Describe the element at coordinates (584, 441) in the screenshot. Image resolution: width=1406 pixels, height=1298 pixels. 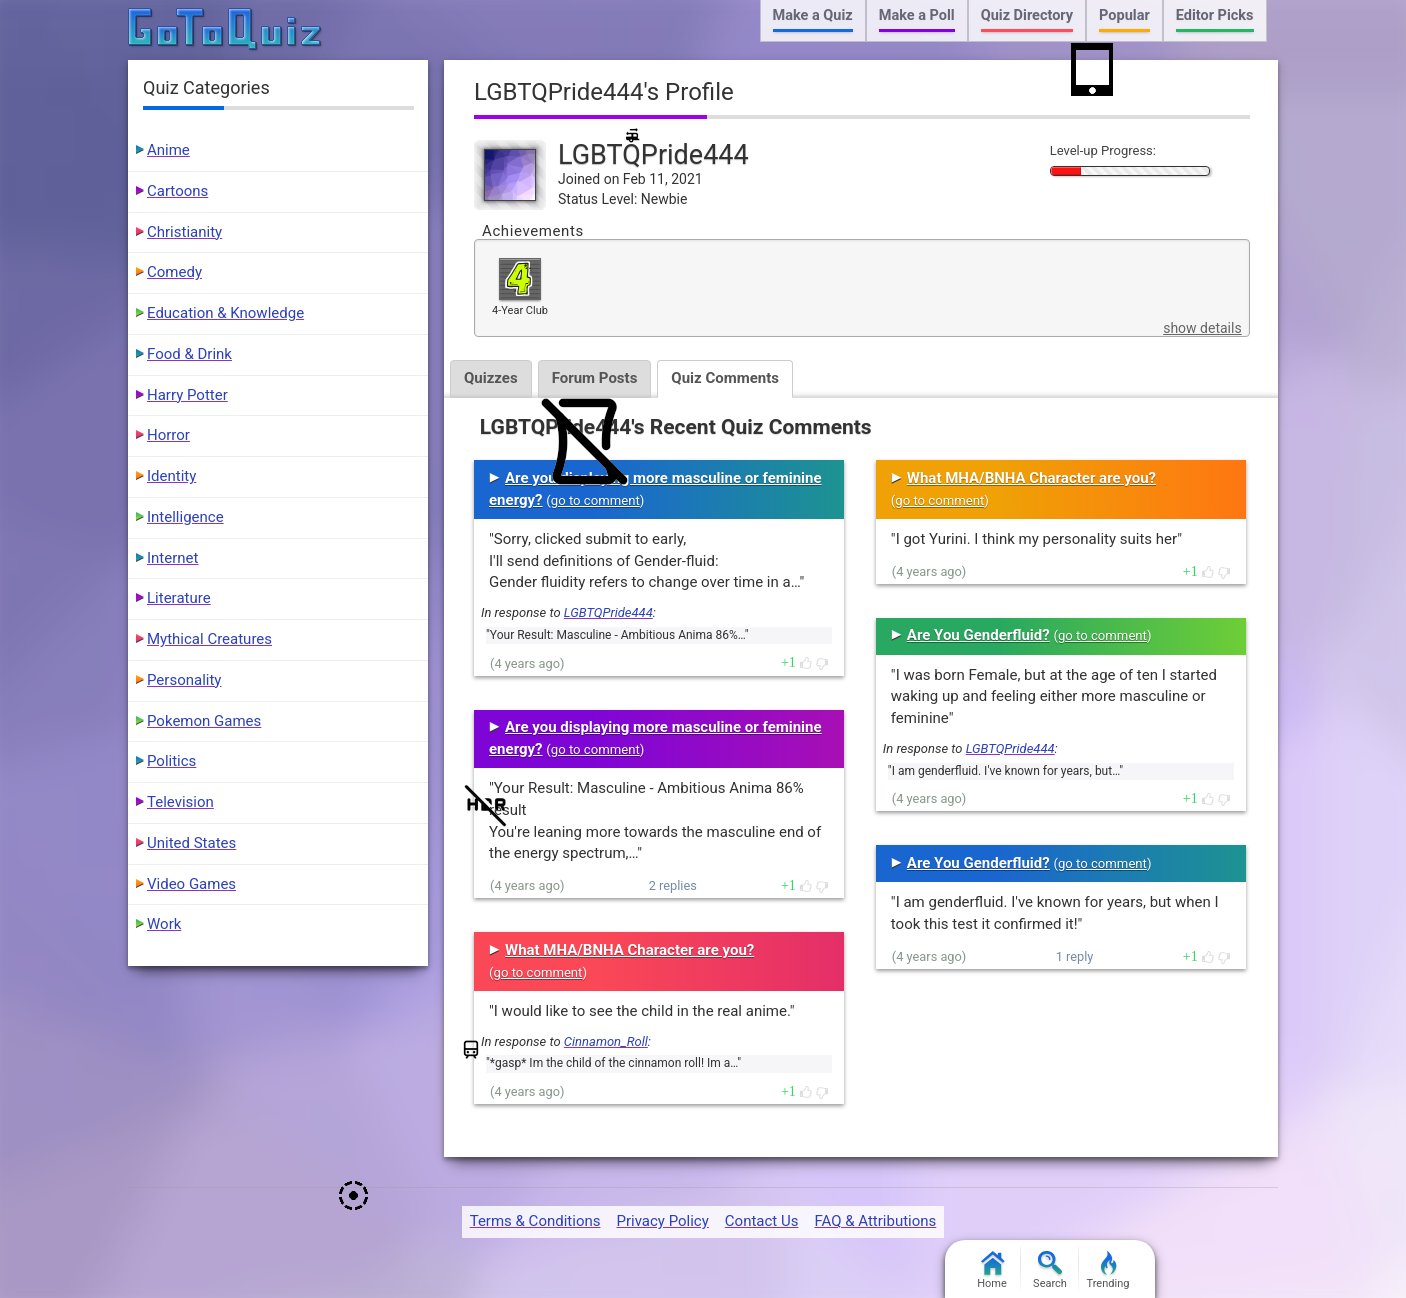
I see `disable vertical panorama mode` at that location.